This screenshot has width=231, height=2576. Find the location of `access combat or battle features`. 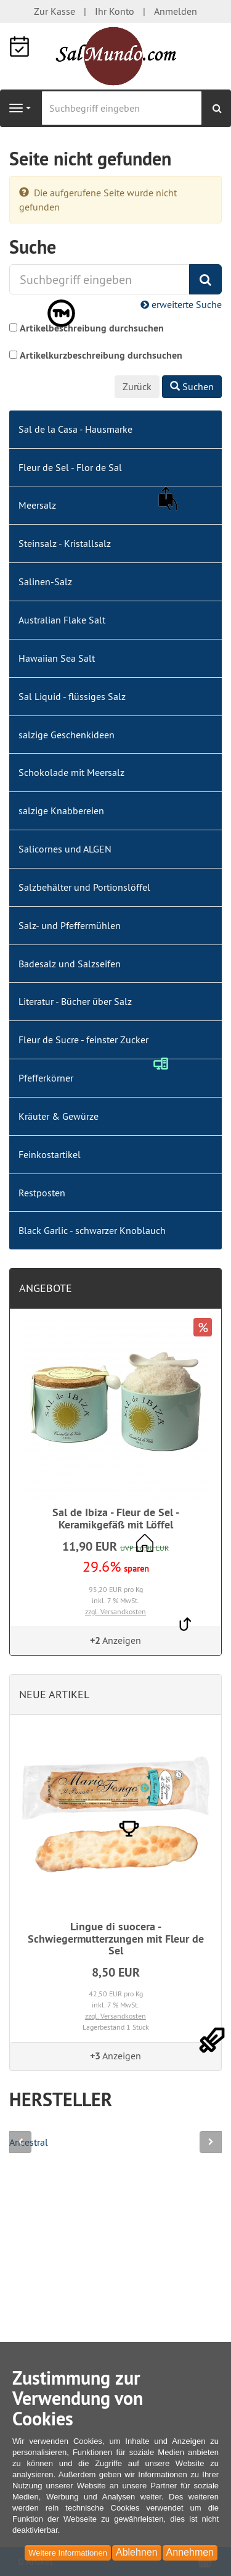

access combat or battle features is located at coordinates (213, 2040).